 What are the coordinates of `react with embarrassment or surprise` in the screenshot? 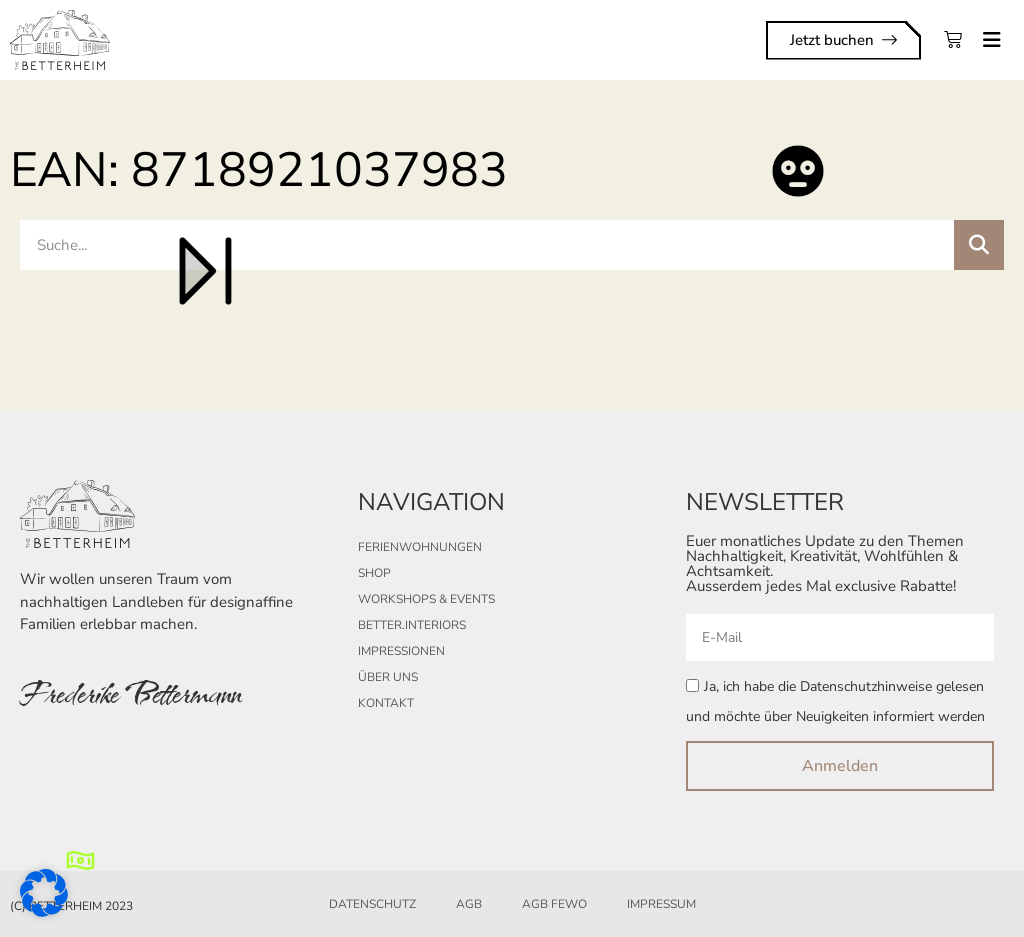 It's located at (798, 171).